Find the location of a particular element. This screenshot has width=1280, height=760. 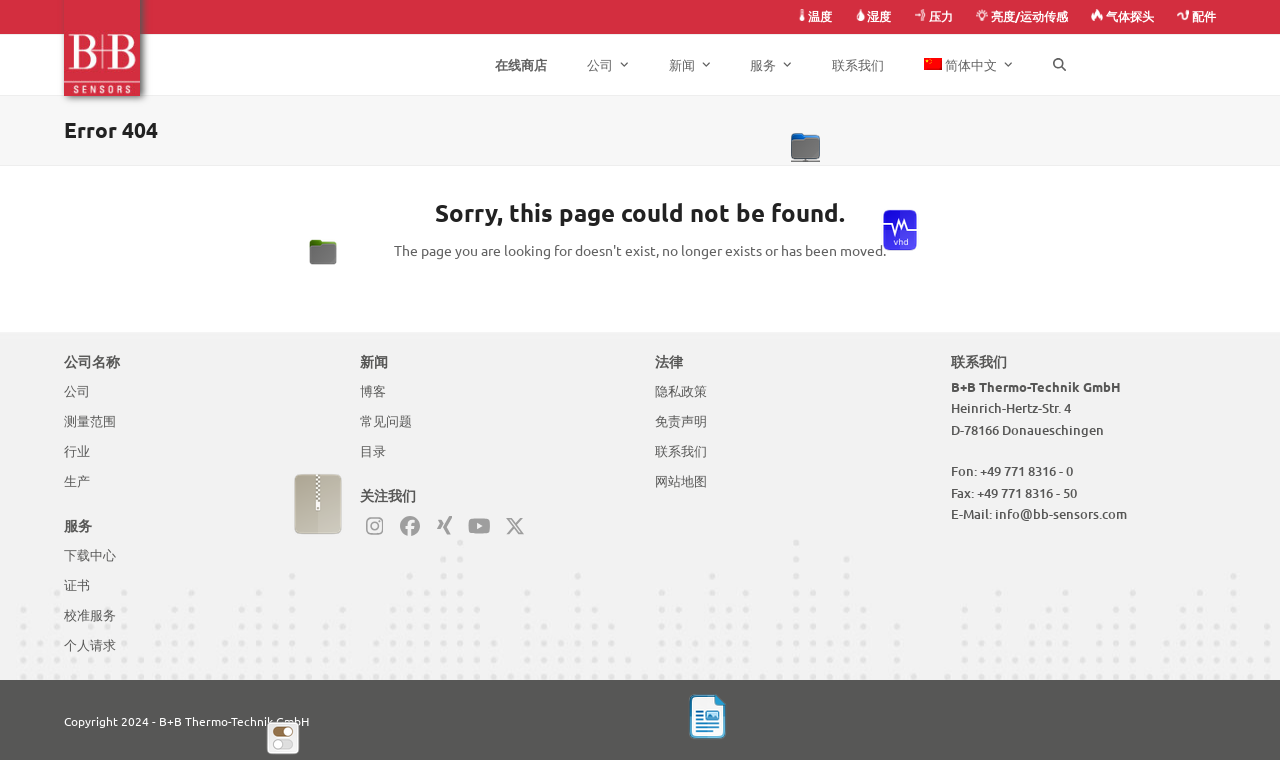

access a remote or network folder is located at coordinates (805, 147).